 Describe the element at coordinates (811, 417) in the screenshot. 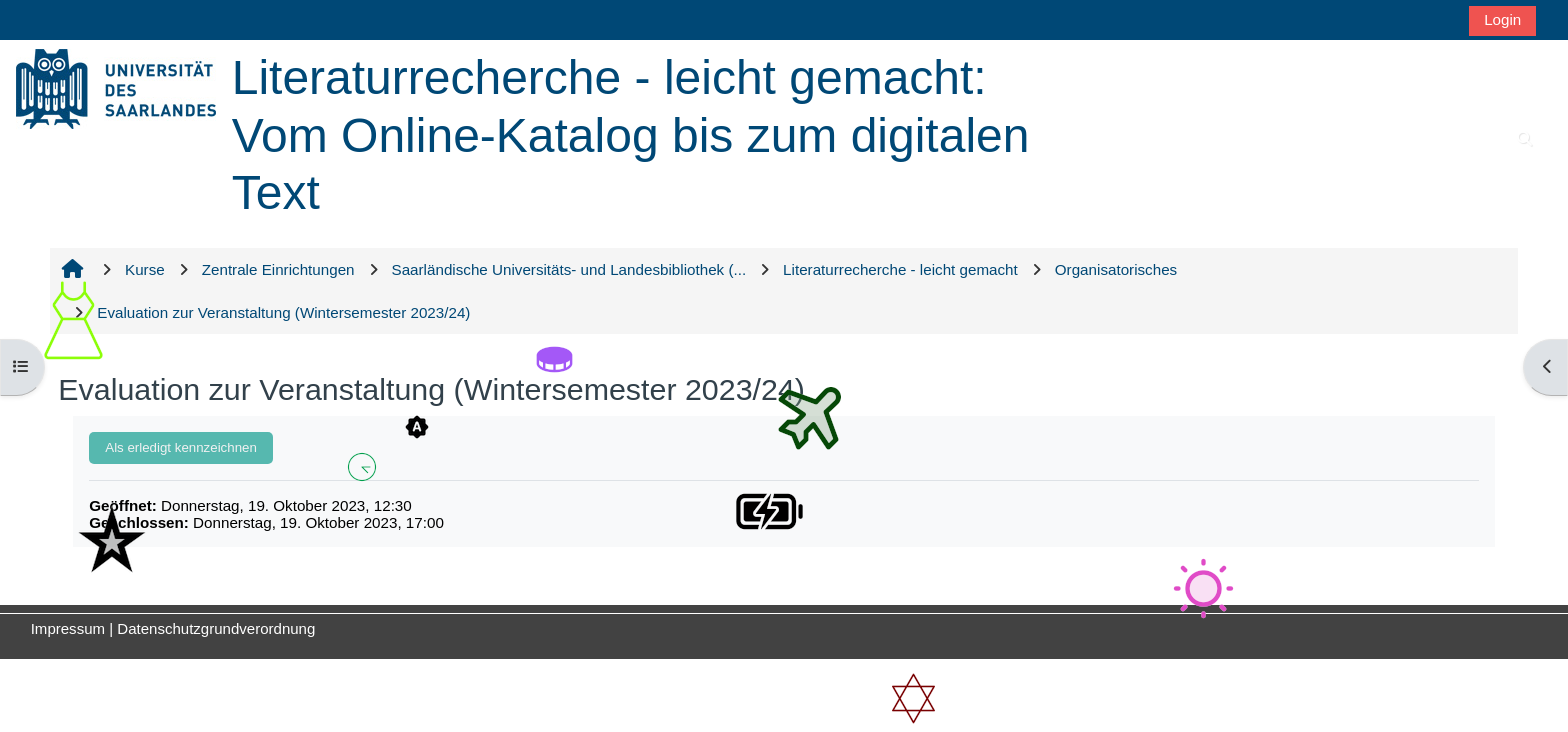

I see `enable airplane mode` at that location.